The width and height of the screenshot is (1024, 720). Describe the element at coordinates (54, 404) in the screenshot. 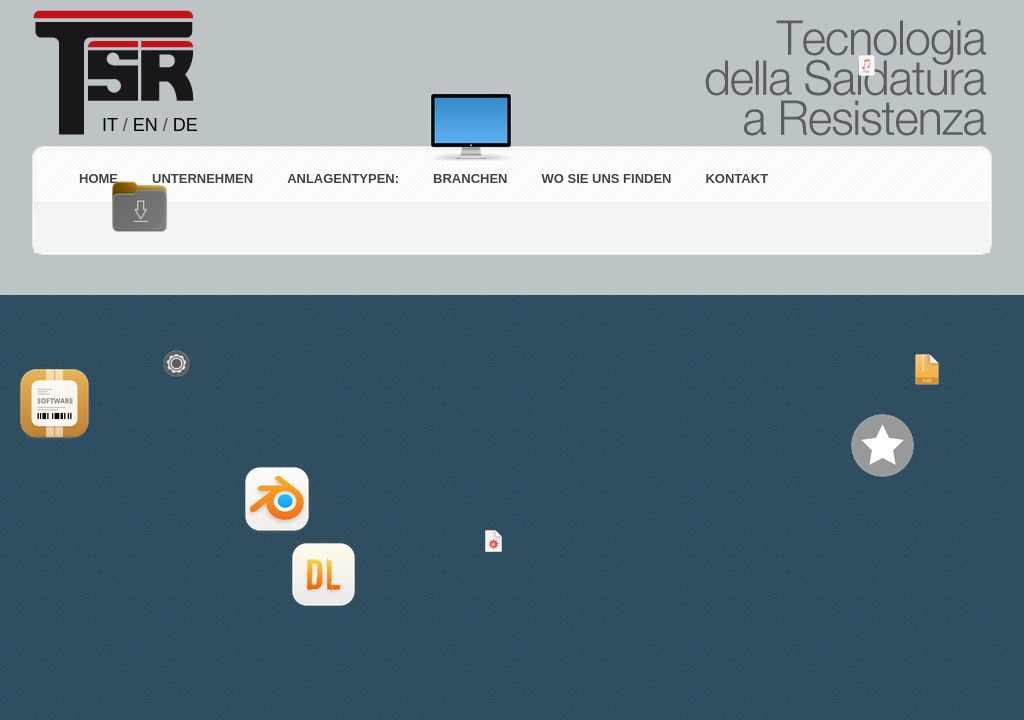

I see `a software installation package file` at that location.